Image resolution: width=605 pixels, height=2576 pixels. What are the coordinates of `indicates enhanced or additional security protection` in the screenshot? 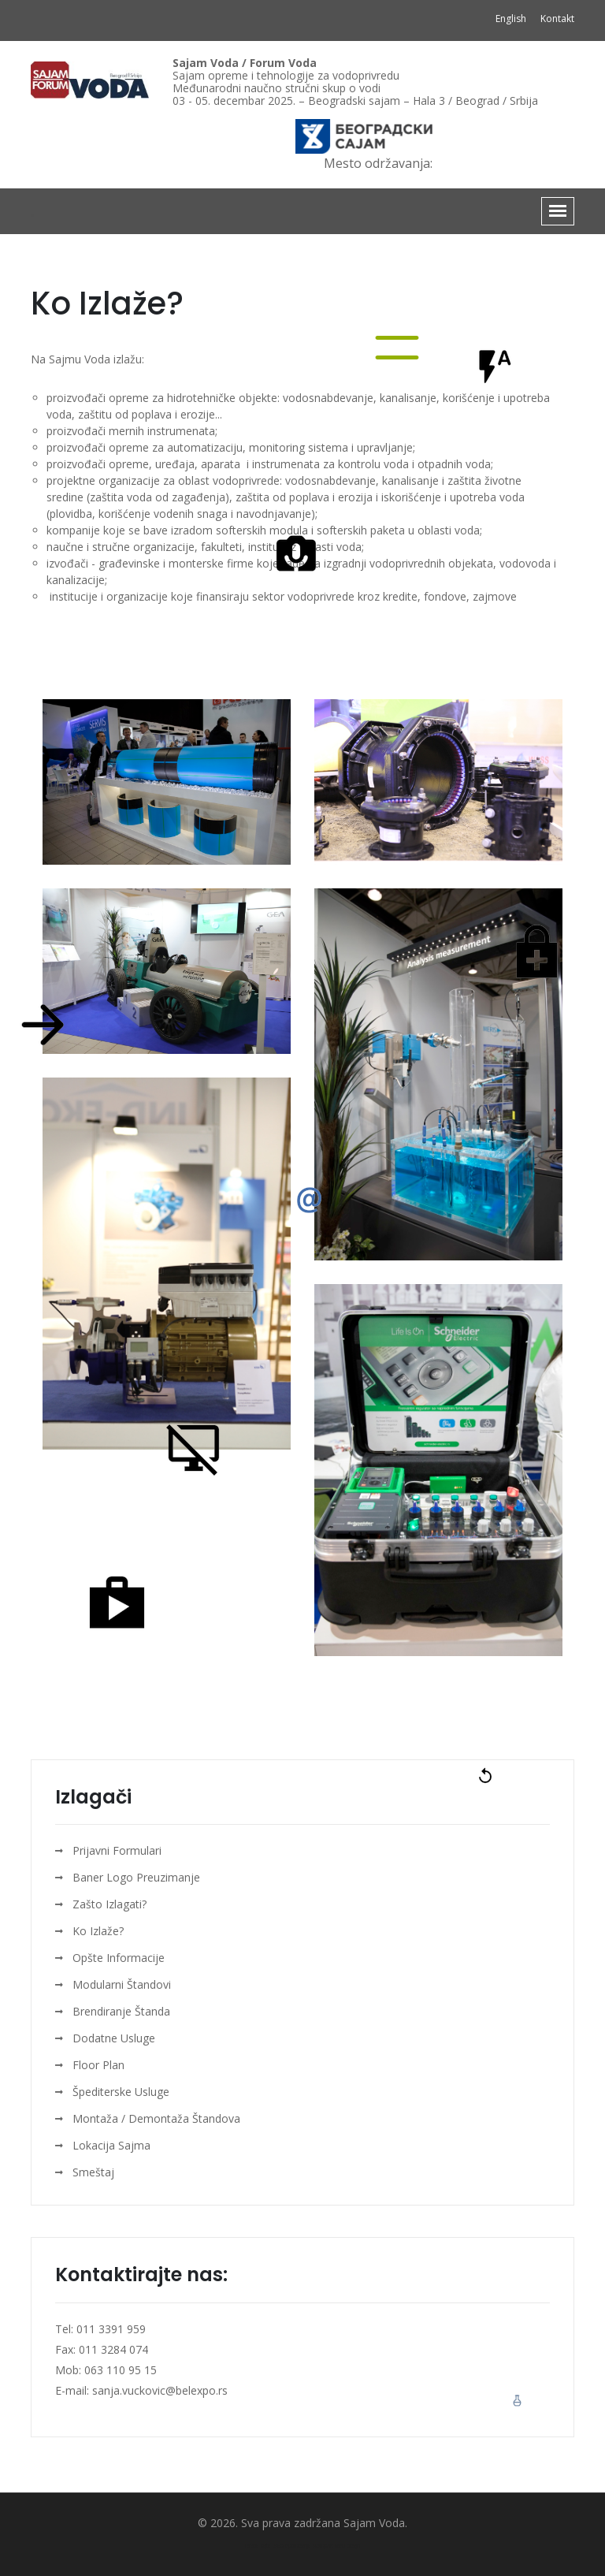 It's located at (536, 952).